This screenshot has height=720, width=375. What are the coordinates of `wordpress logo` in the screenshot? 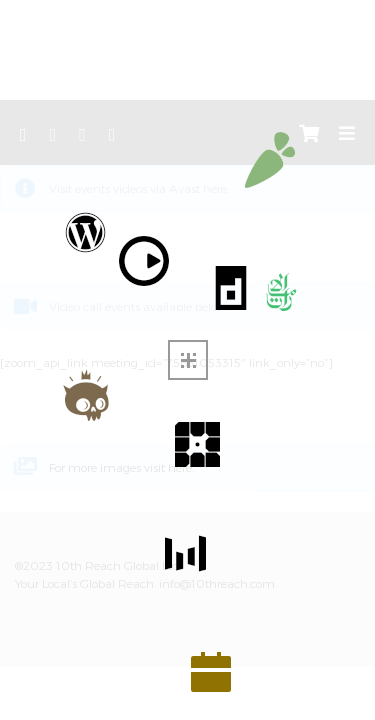 It's located at (85, 232).